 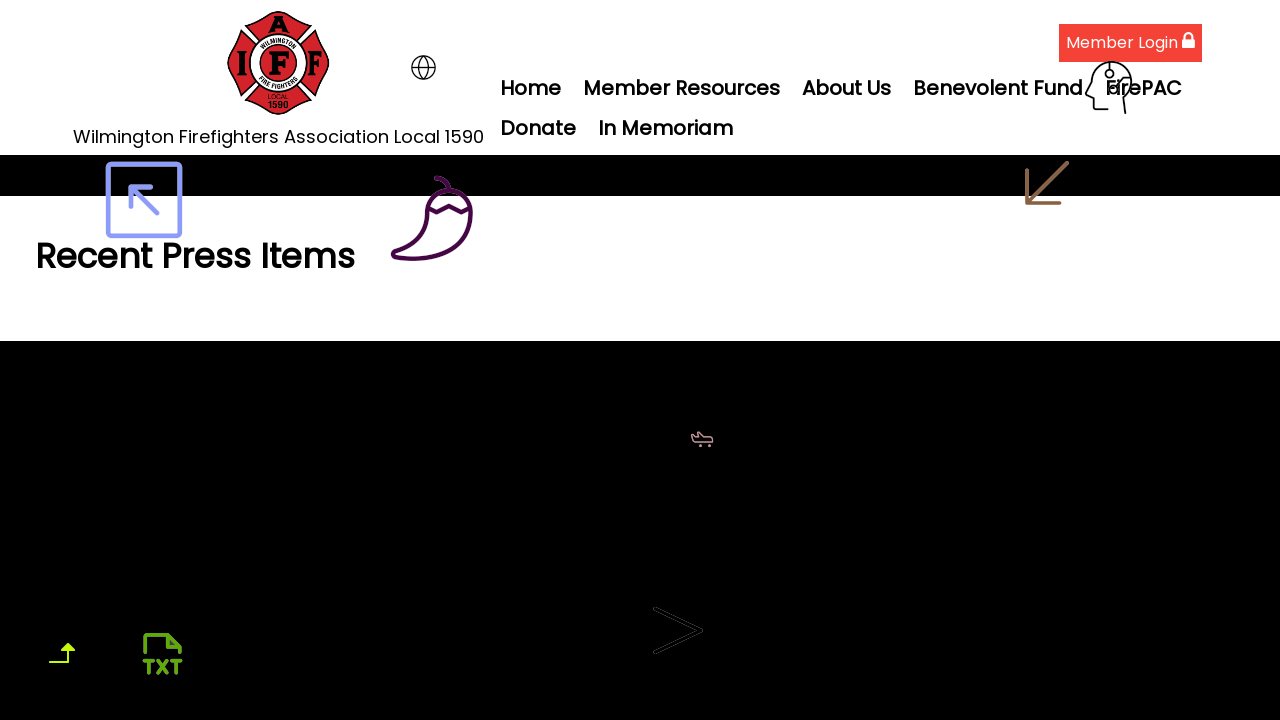 I want to click on open a plain text file, so click(x=162, y=655).